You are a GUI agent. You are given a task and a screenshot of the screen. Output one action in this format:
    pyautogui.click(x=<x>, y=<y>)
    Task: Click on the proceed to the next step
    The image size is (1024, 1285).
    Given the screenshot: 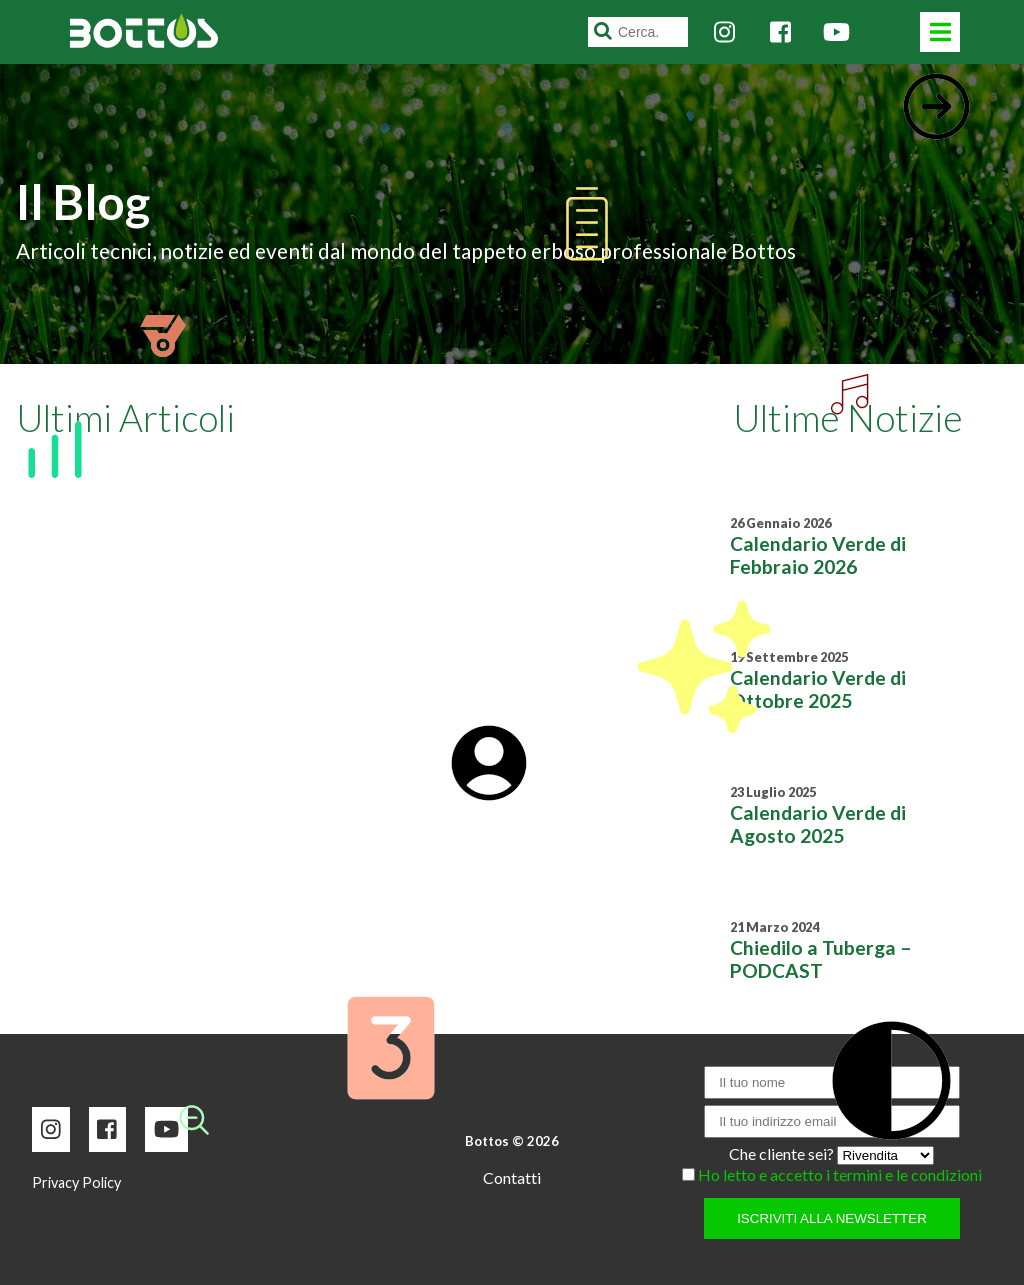 What is the action you would take?
    pyautogui.click(x=936, y=106)
    